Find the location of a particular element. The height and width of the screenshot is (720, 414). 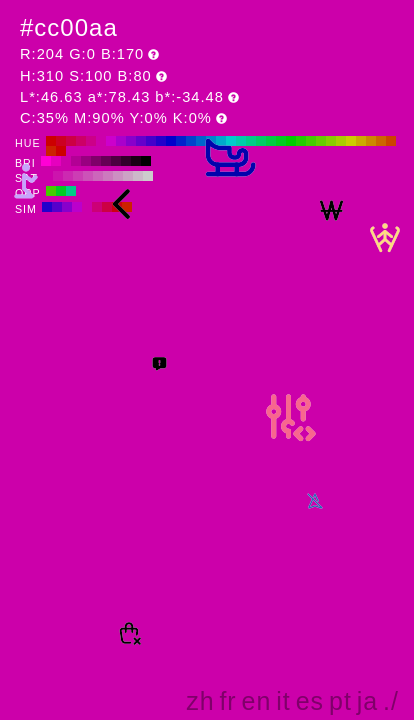

access ski jumping sports content is located at coordinates (385, 238).